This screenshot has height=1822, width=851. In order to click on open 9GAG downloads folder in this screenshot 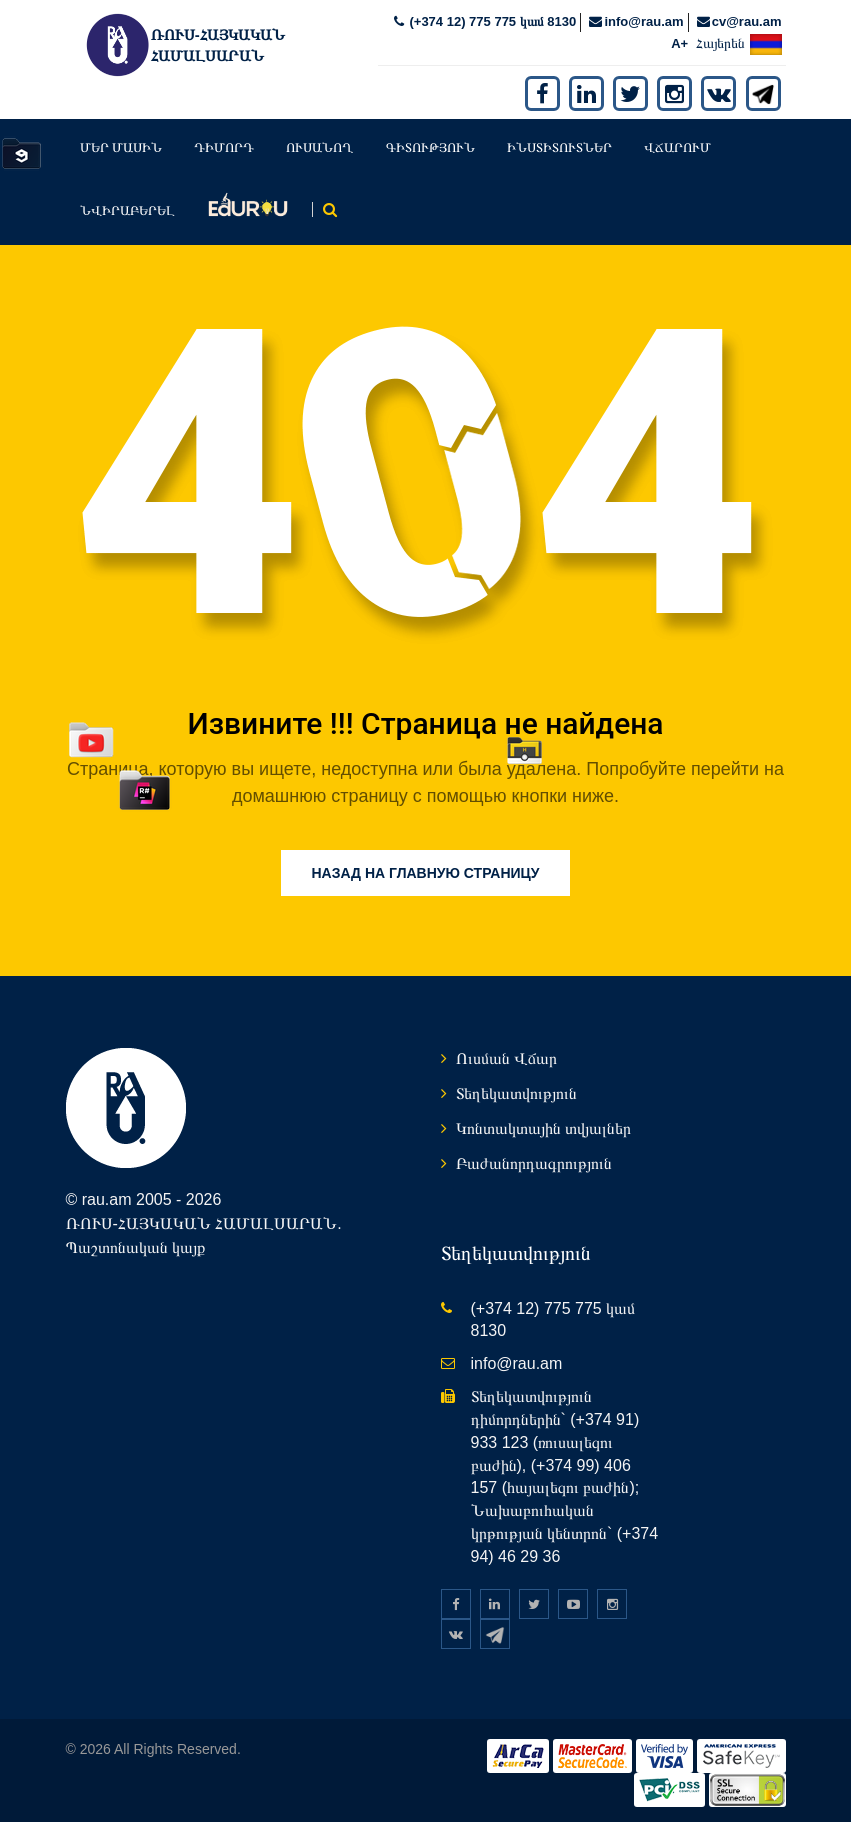, I will do `click(21, 154)`.